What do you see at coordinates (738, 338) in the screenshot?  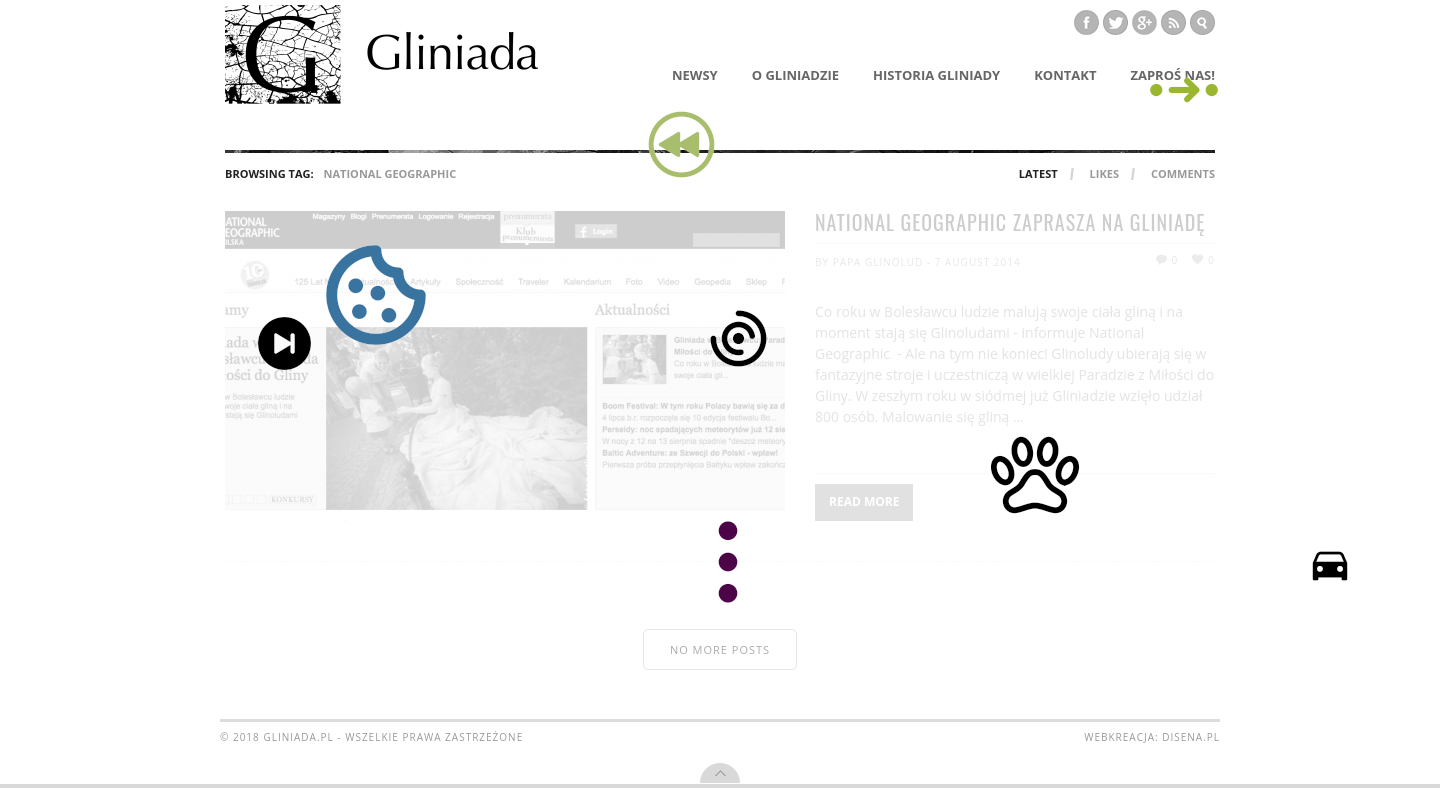 I see `view radial chart or arc graph data` at bounding box center [738, 338].